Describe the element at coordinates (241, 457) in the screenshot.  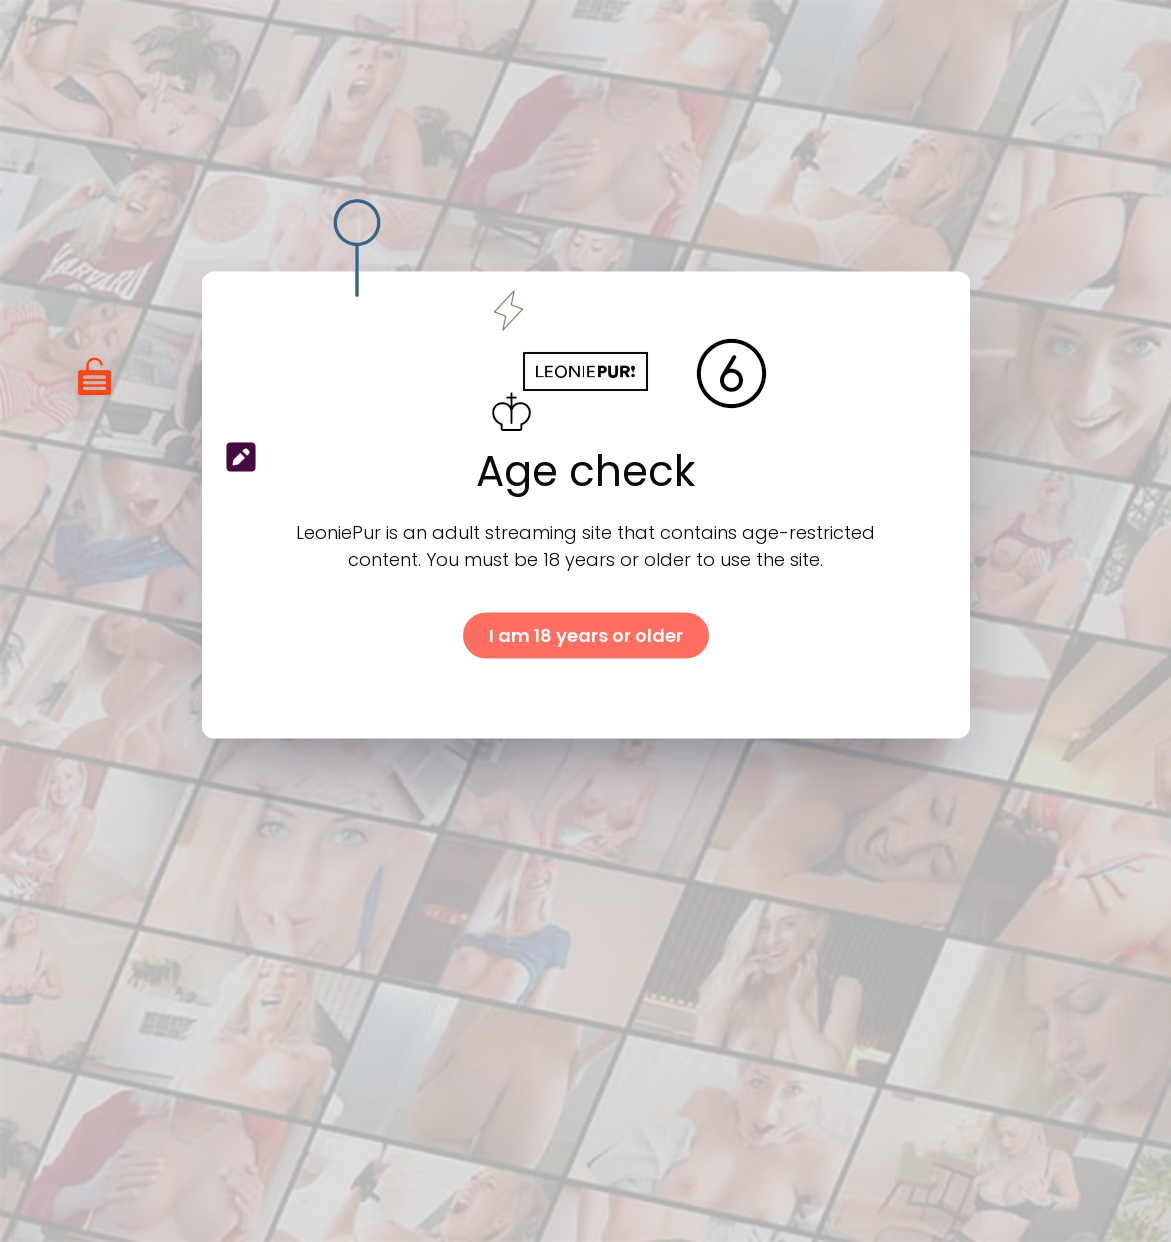
I see `edit or compose a new entry` at that location.